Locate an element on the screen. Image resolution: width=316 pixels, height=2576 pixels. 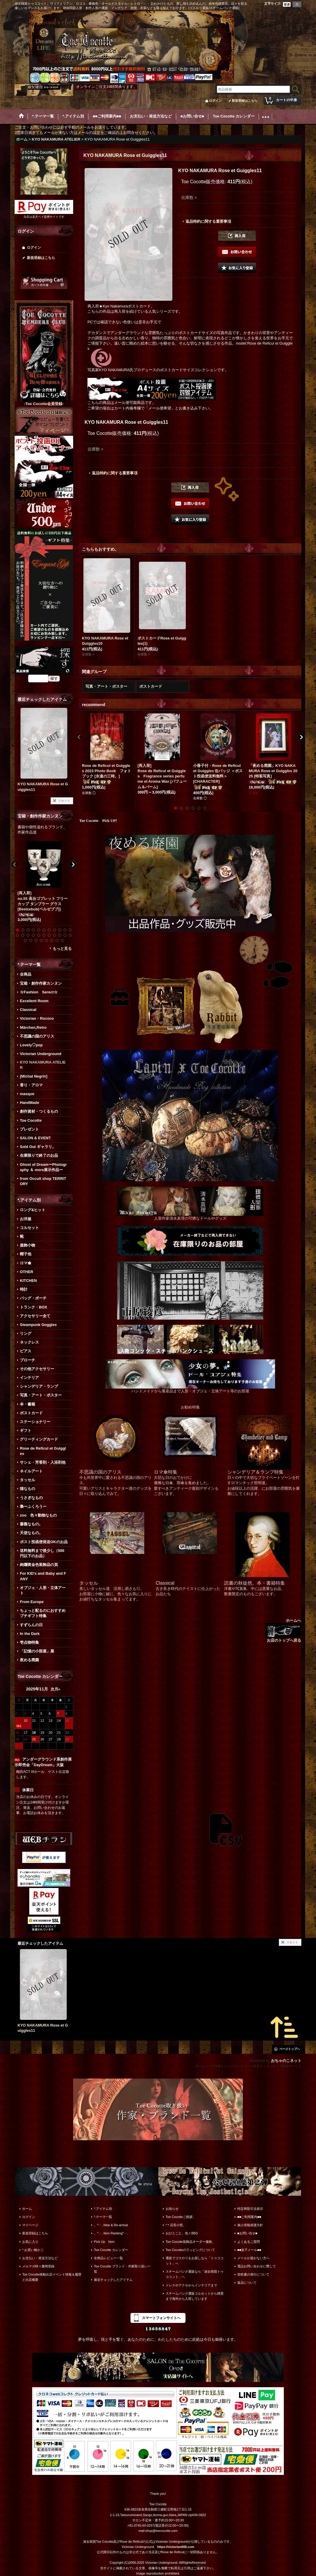
open or view a CSV file is located at coordinates (224, 1828).